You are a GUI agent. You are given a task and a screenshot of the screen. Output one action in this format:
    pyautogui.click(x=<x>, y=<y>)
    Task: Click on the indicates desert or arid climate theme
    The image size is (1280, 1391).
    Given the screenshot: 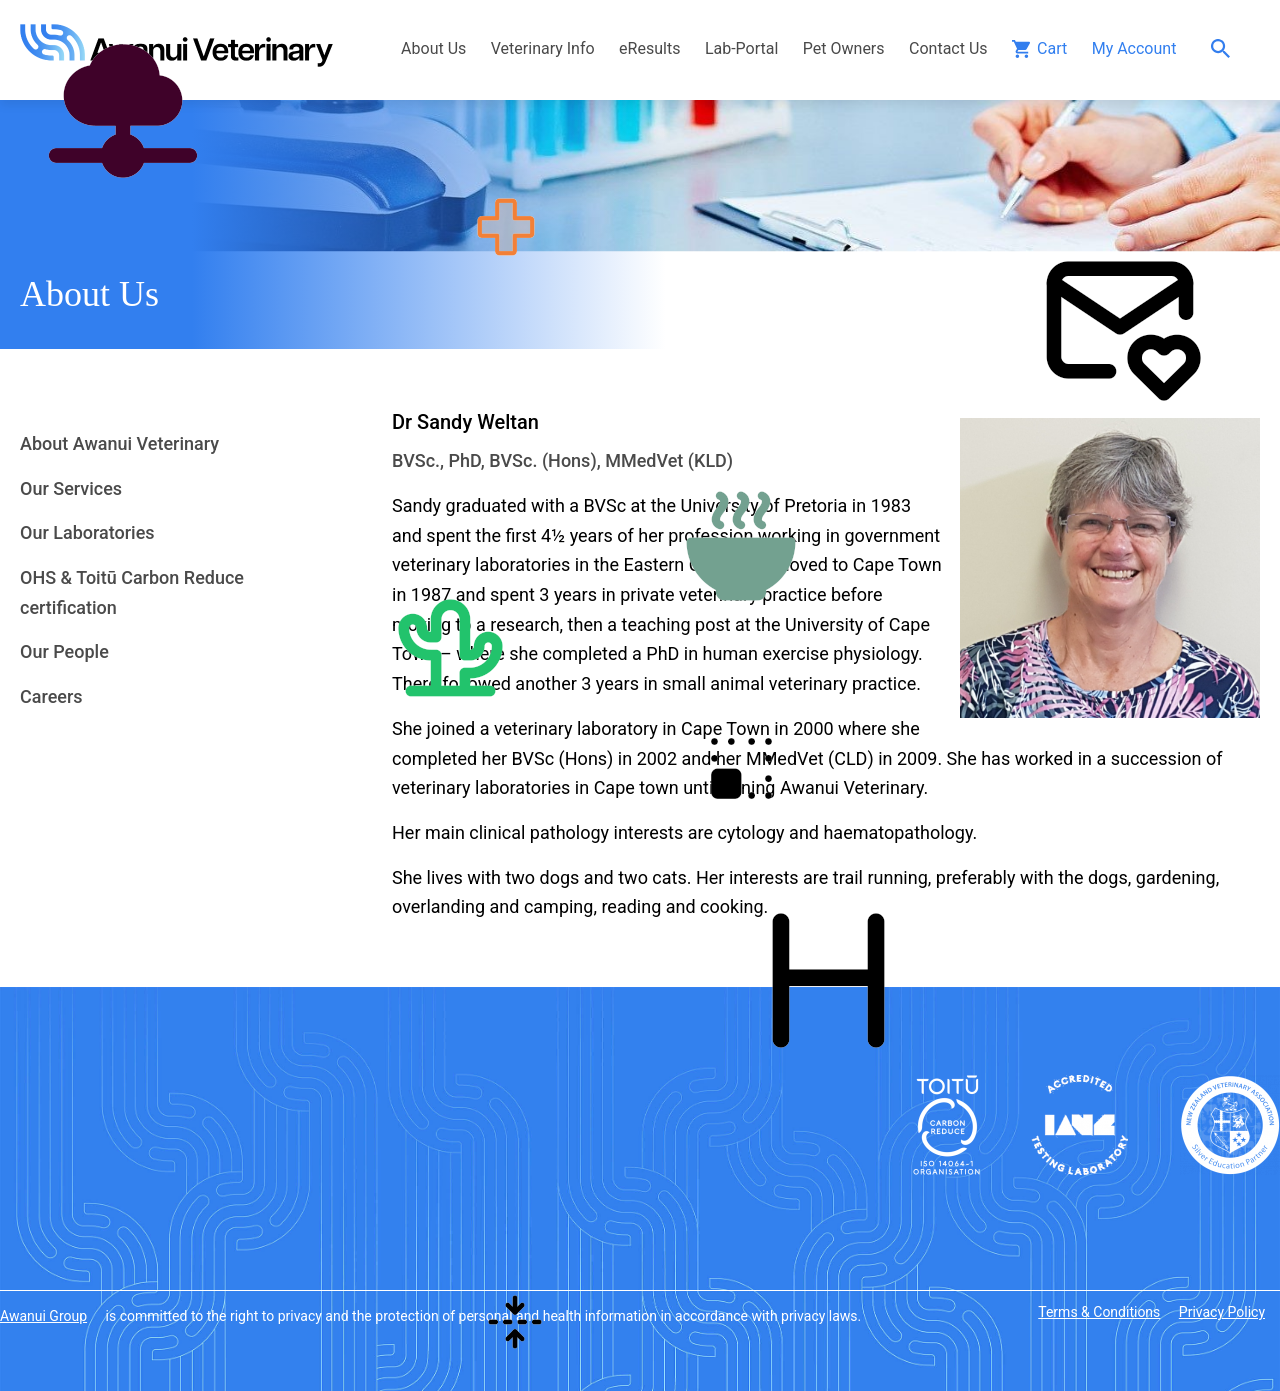 What is the action you would take?
    pyautogui.click(x=450, y=651)
    